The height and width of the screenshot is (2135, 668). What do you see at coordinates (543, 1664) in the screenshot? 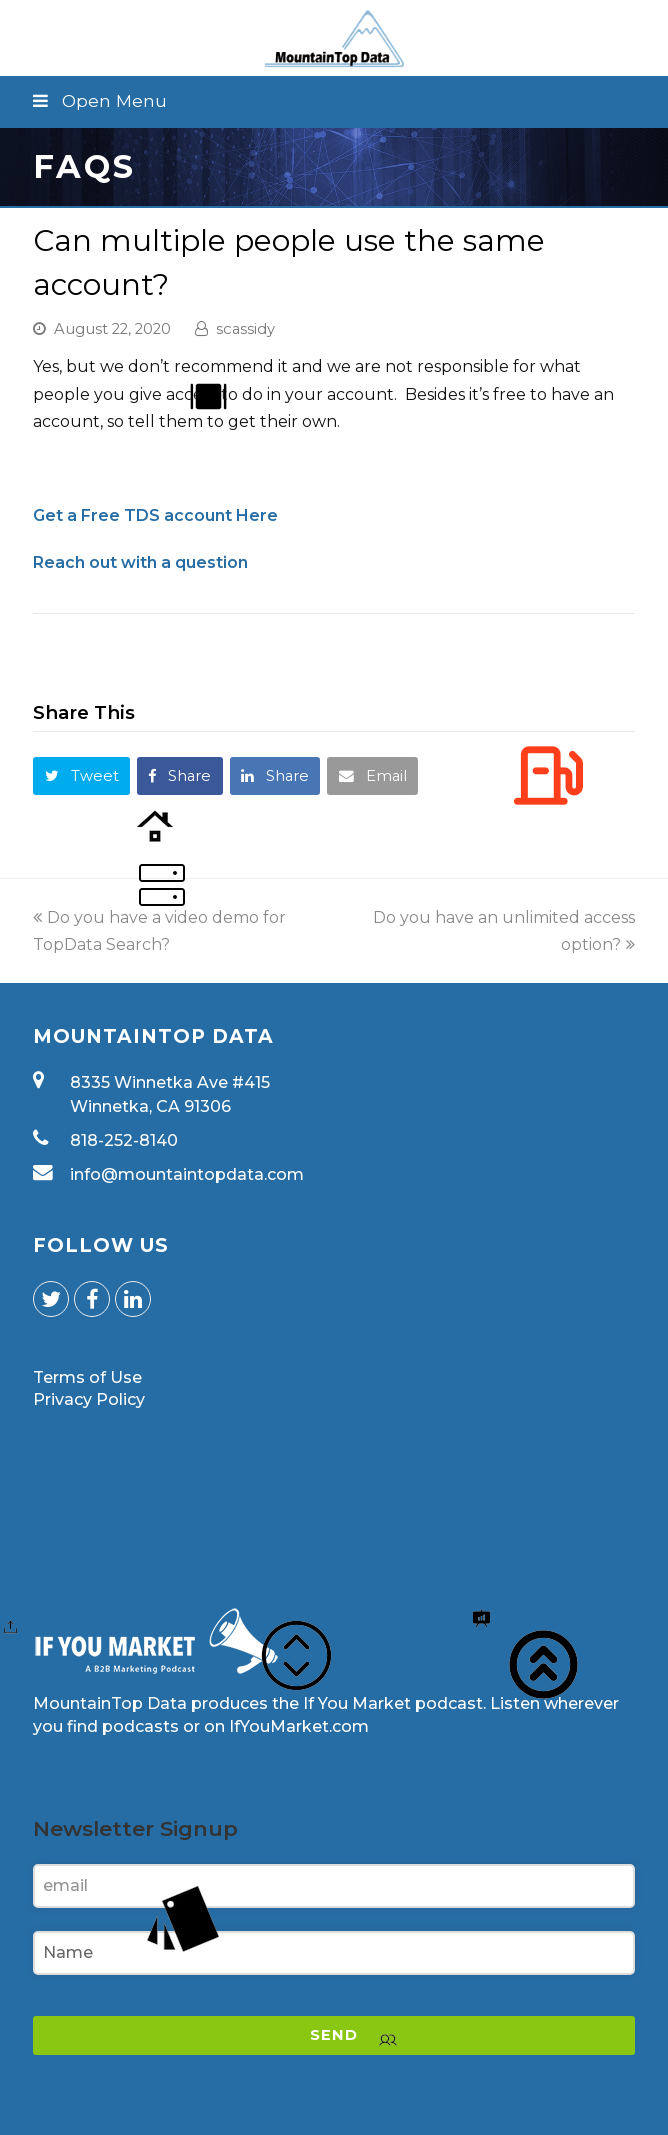
I see `scroll to top of page` at bounding box center [543, 1664].